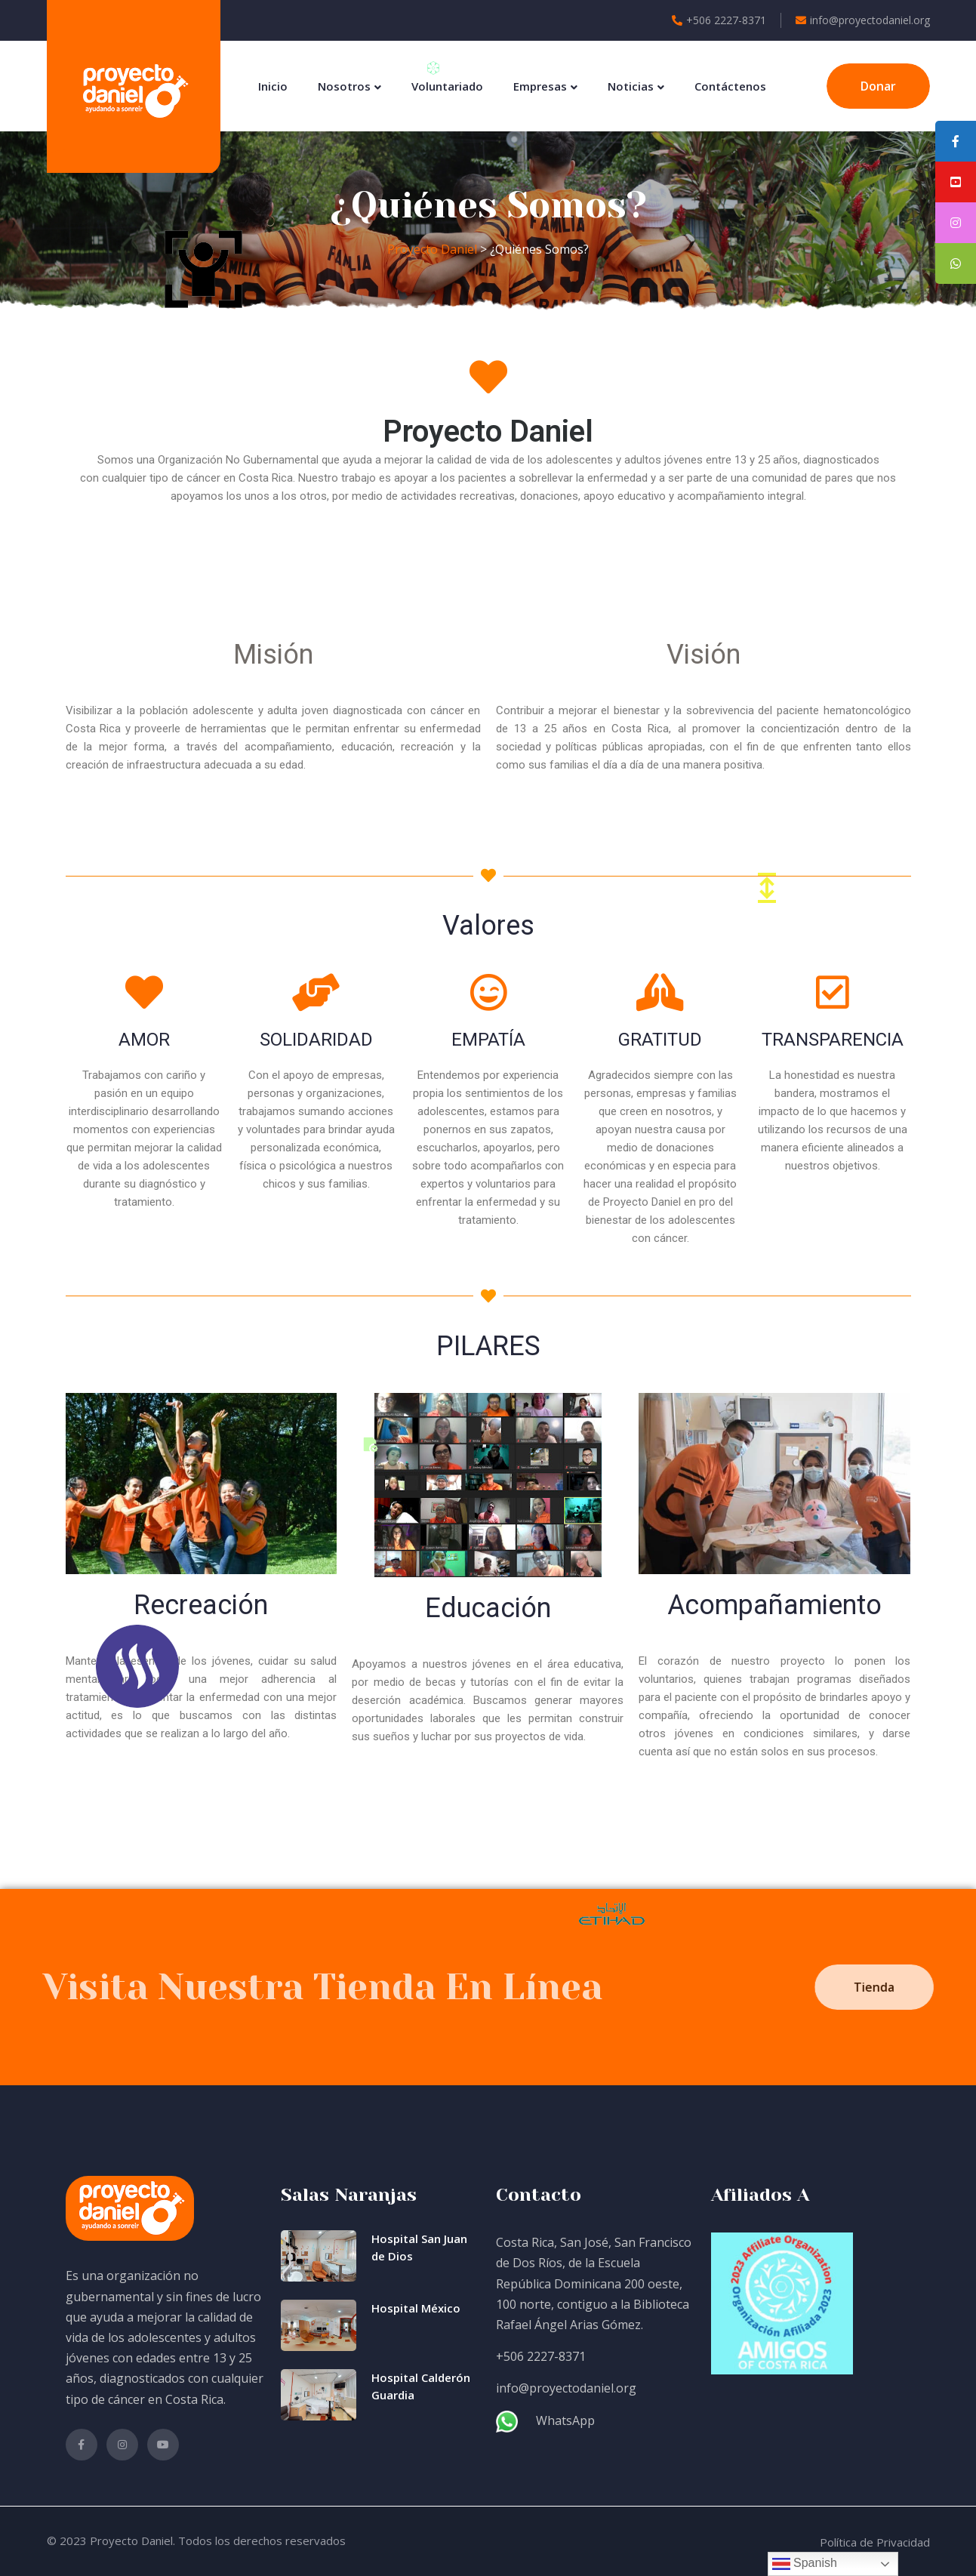  Describe the element at coordinates (767, 888) in the screenshot. I see `expand element height vertically` at that location.